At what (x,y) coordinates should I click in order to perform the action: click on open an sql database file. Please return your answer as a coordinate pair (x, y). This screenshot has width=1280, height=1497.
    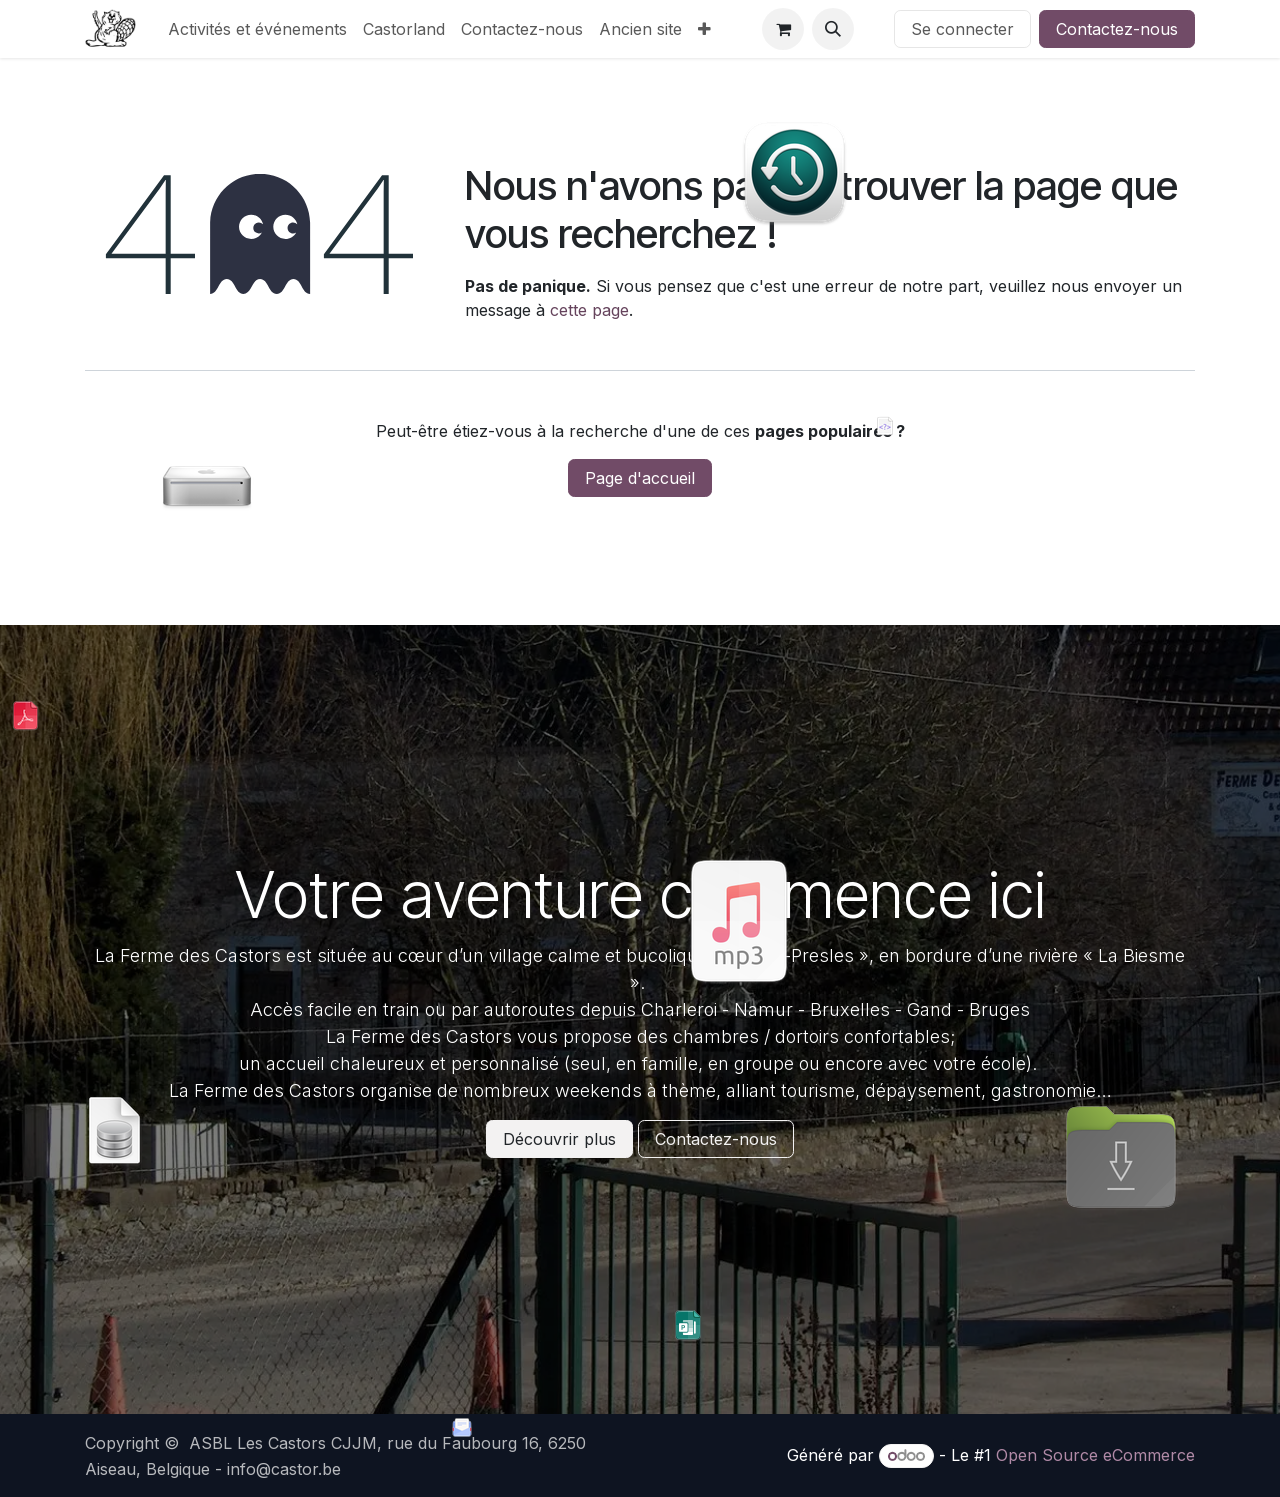
    Looking at the image, I should click on (114, 1131).